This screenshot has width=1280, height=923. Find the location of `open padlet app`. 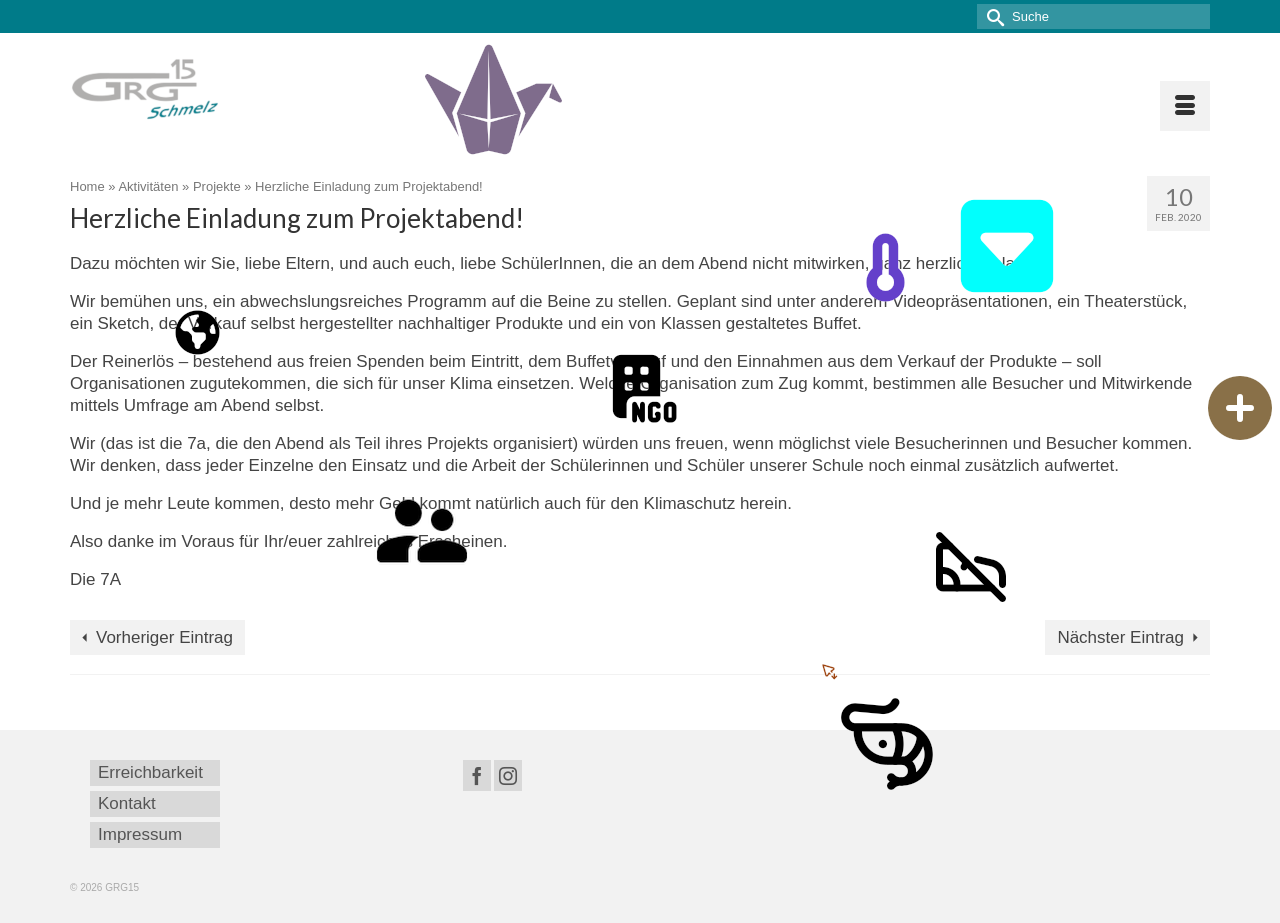

open padlet app is located at coordinates (493, 99).